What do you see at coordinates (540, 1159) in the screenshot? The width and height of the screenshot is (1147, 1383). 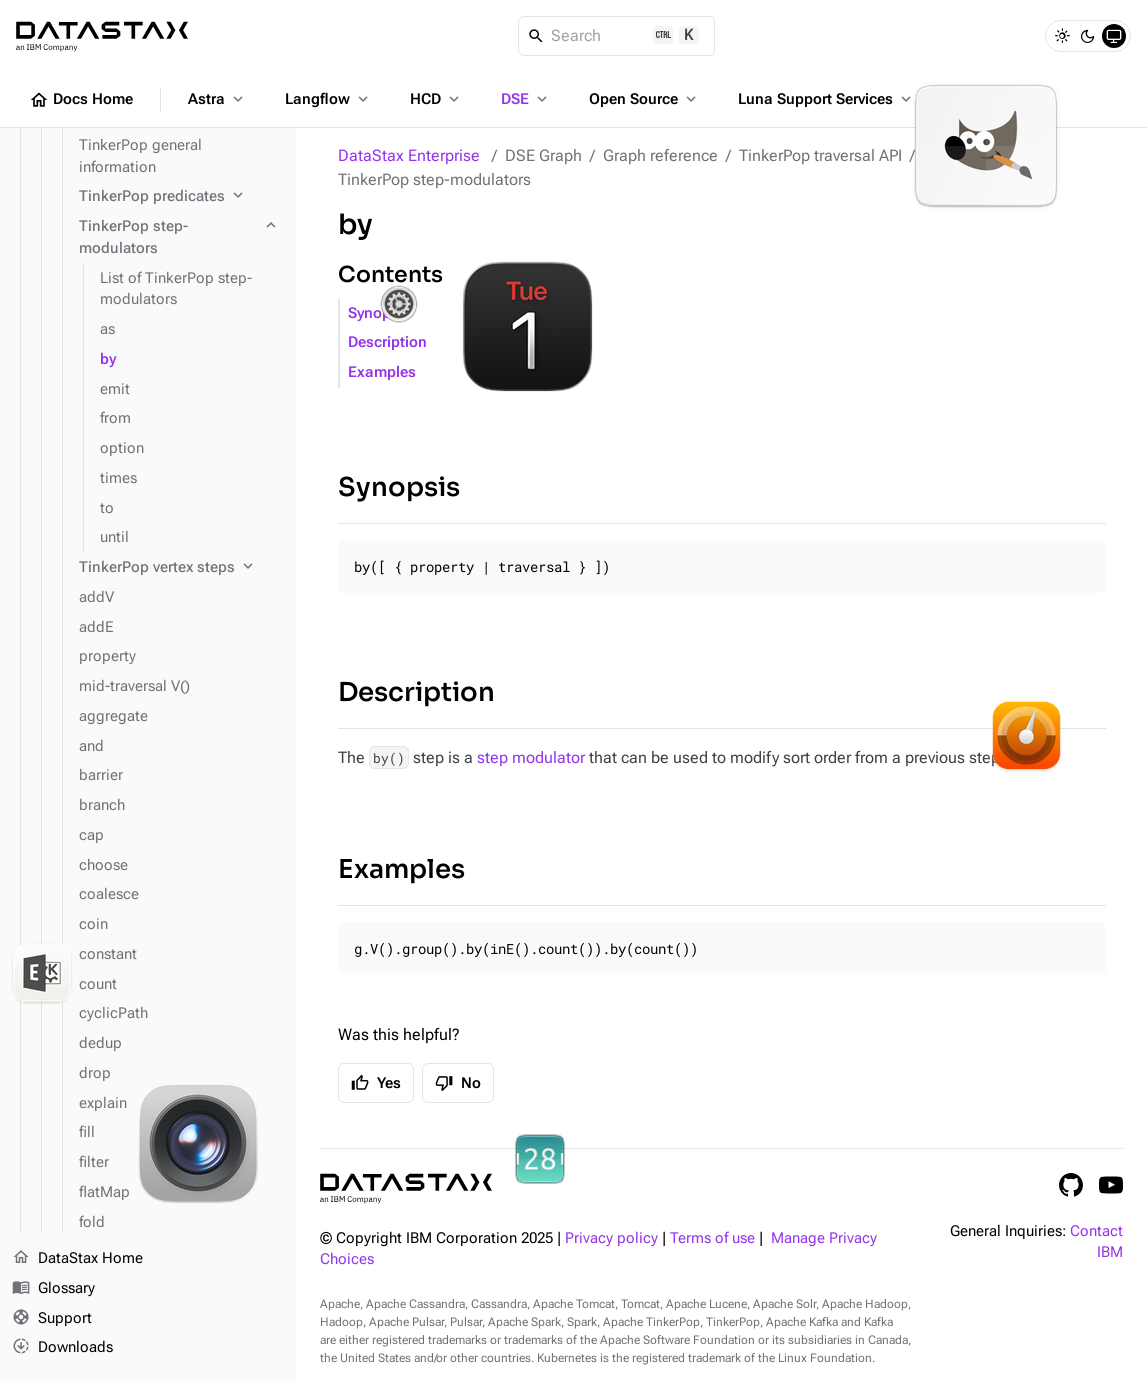 I see `open the calendar app` at bounding box center [540, 1159].